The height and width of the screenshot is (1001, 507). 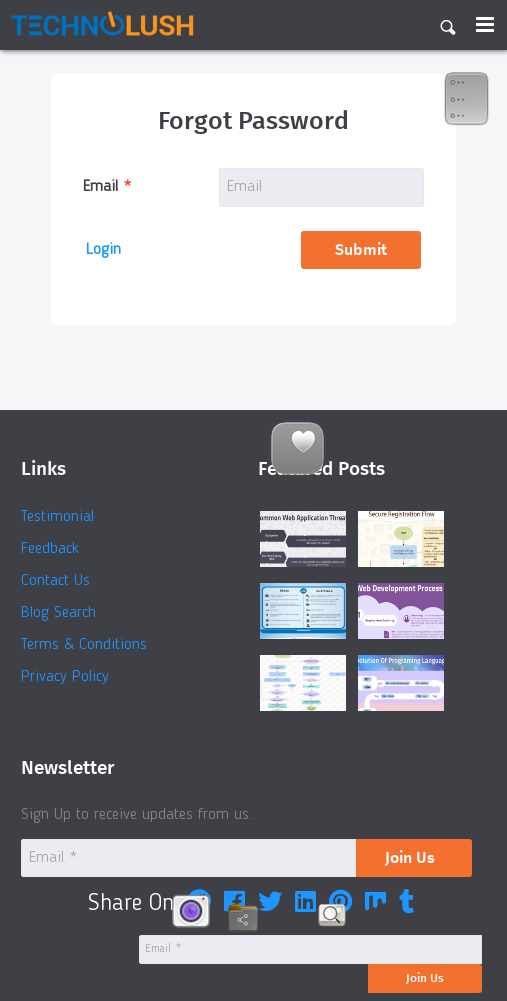 What do you see at coordinates (243, 917) in the screenshot?
I see `open your public shared folder` at bounding box center [243, 917].